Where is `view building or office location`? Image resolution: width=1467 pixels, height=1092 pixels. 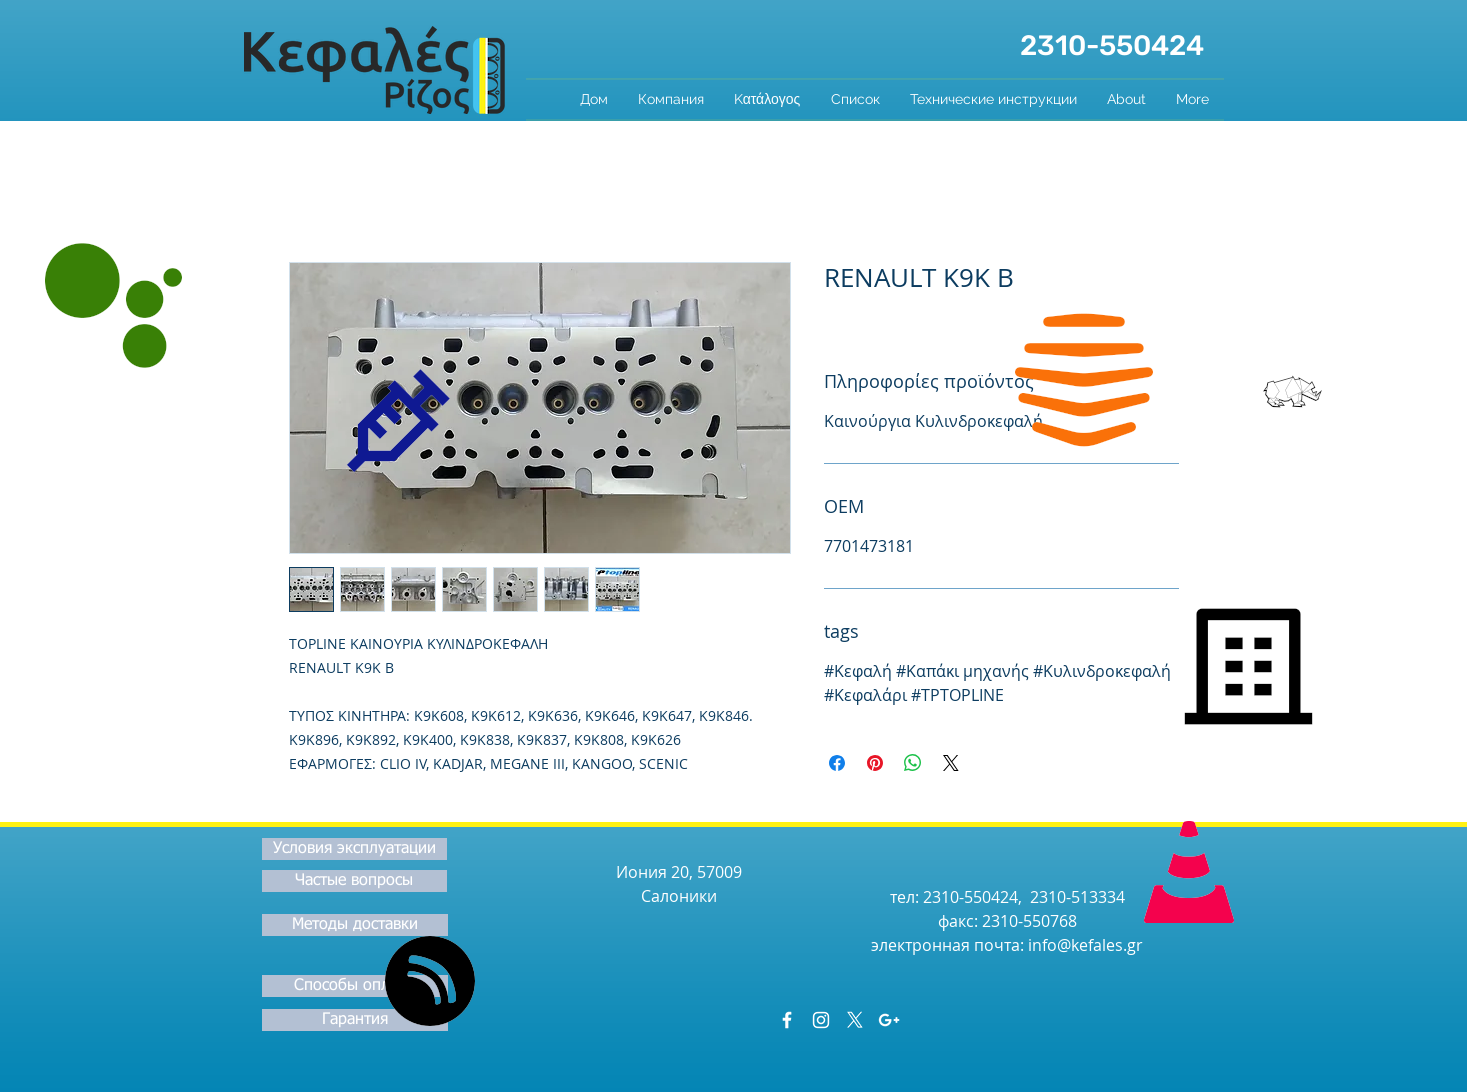
view building or office location is located at coordinates (1248, 666).